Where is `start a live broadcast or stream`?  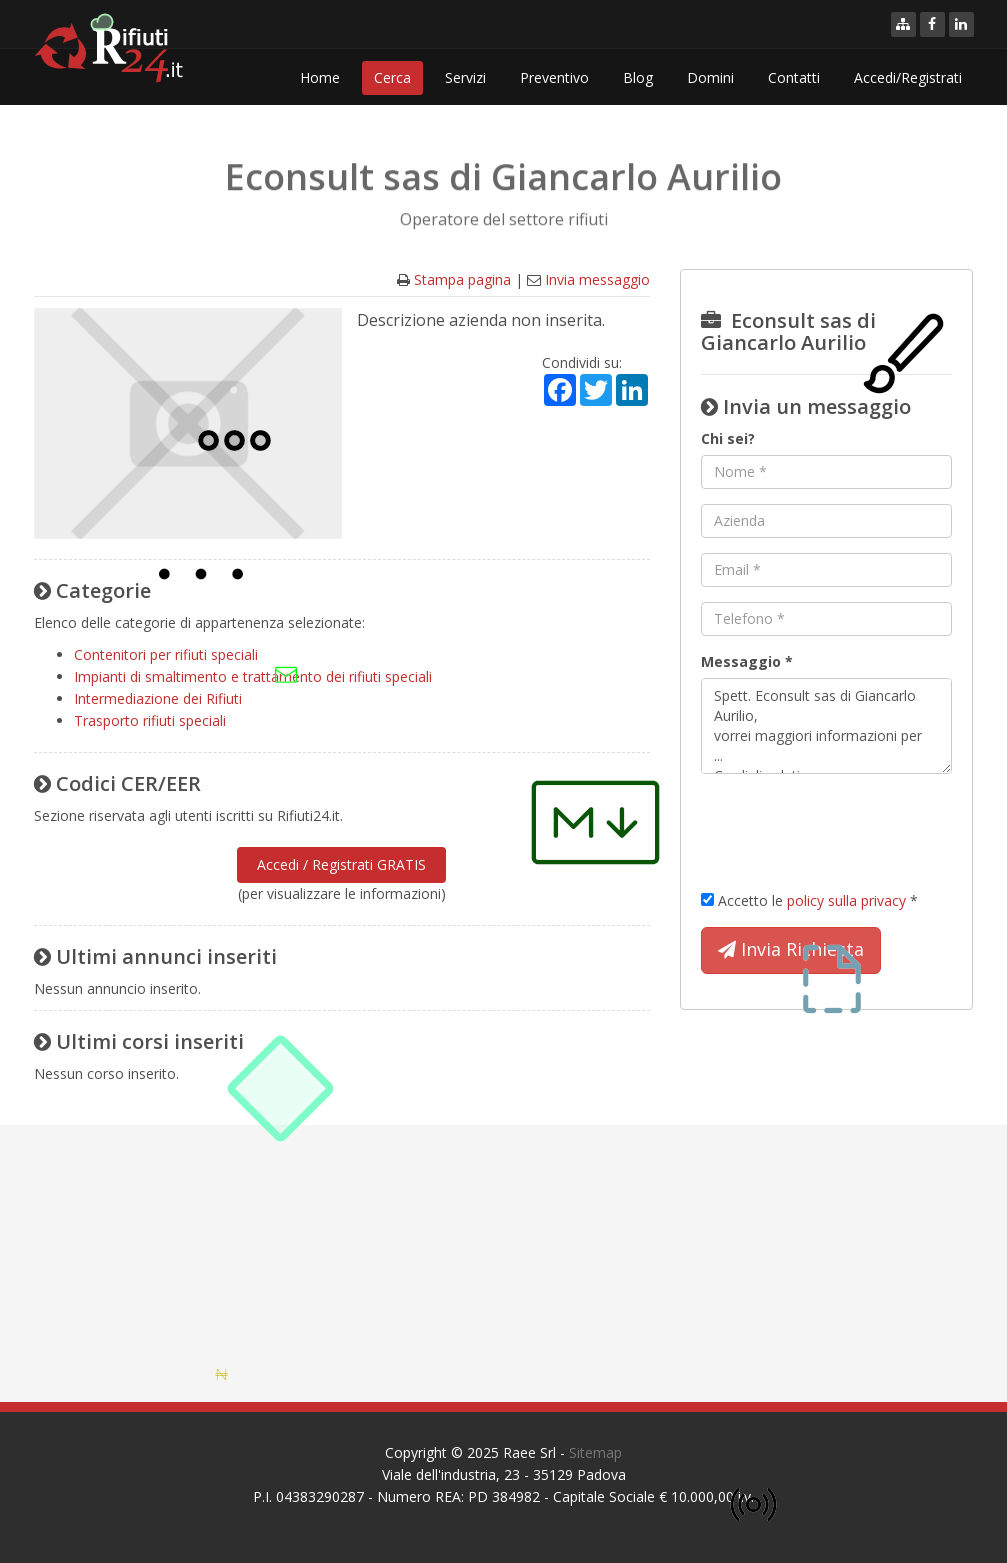 start a live broadcast or stream is located at coordinates (753, 1504).